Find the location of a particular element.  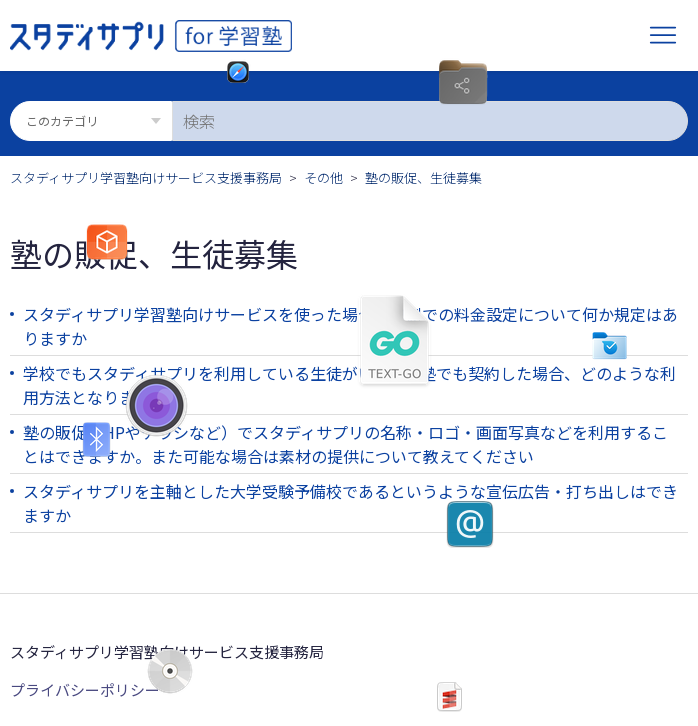

open the camera app is located at coordinates (156, 405).